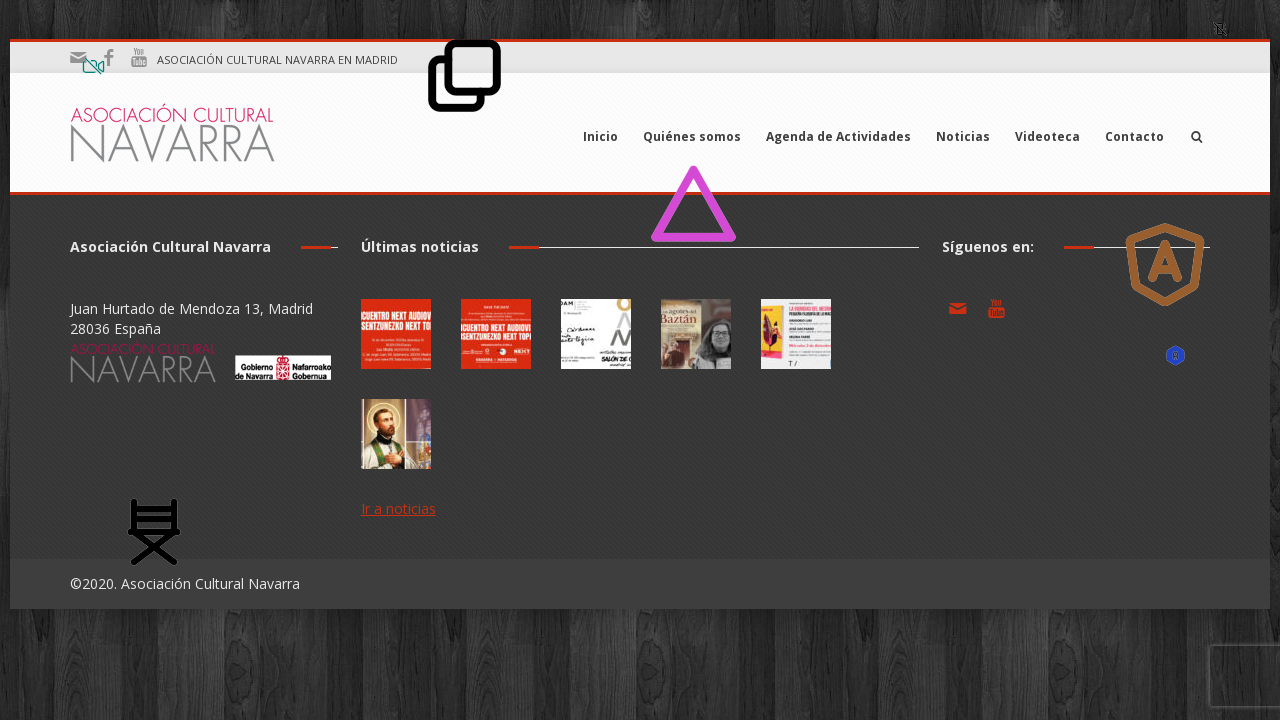  I want to click on access director or filmmaker tools, so click(154, 532).